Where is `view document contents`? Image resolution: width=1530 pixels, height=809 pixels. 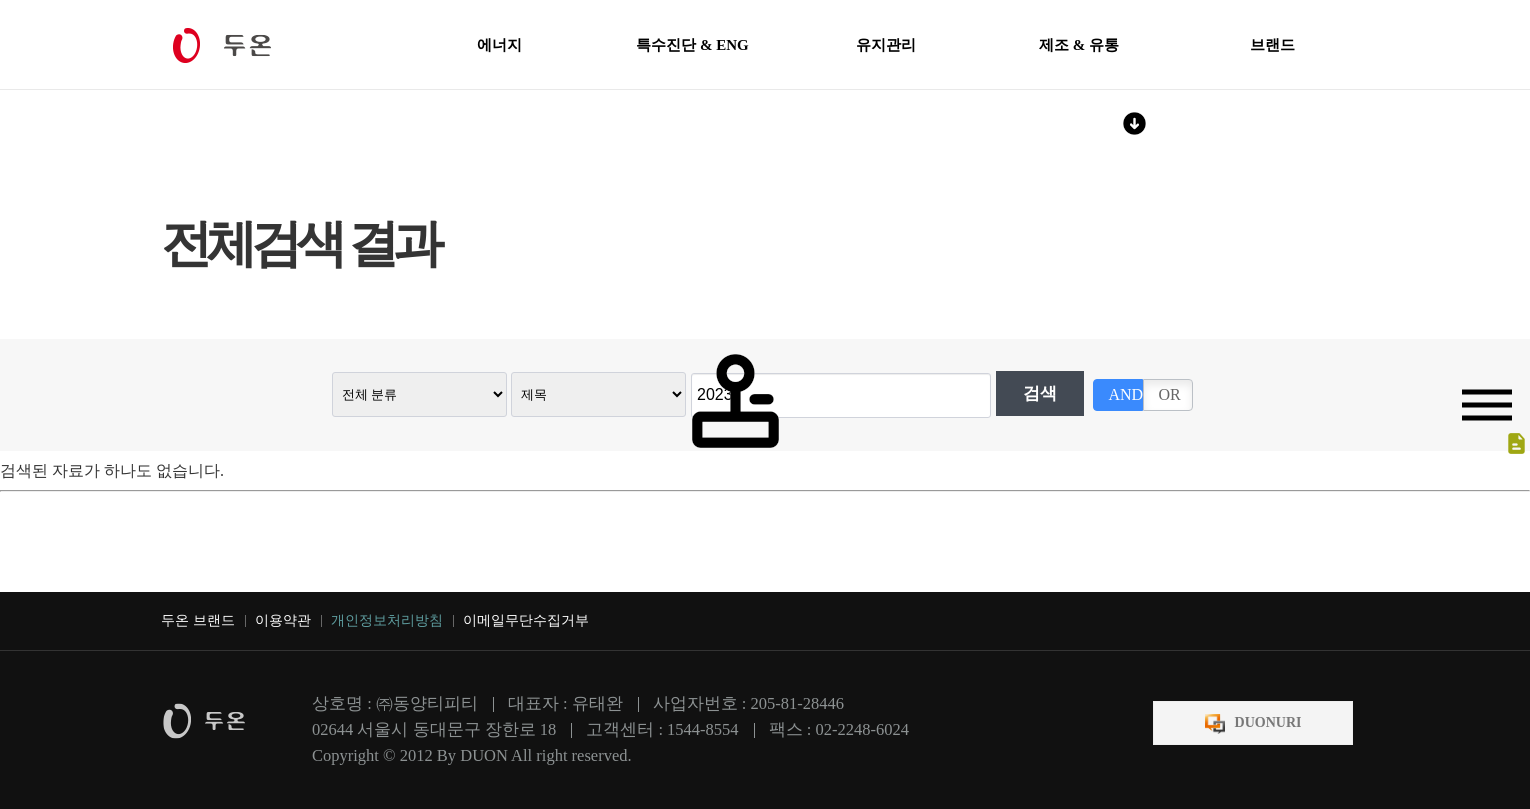
view document contents is located at coordinates (1516, 443).